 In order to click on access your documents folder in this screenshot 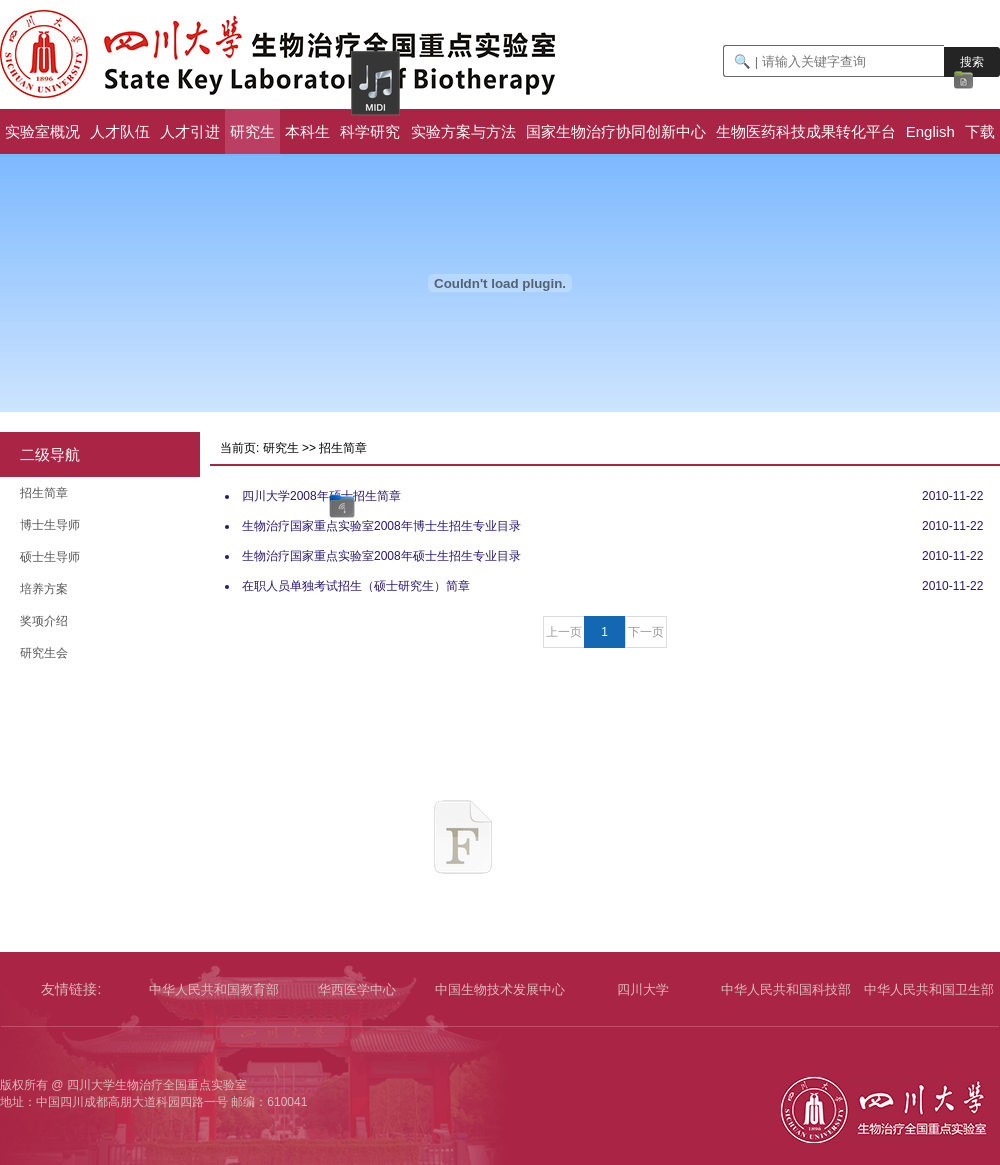, I will do `click(963, 79)`.